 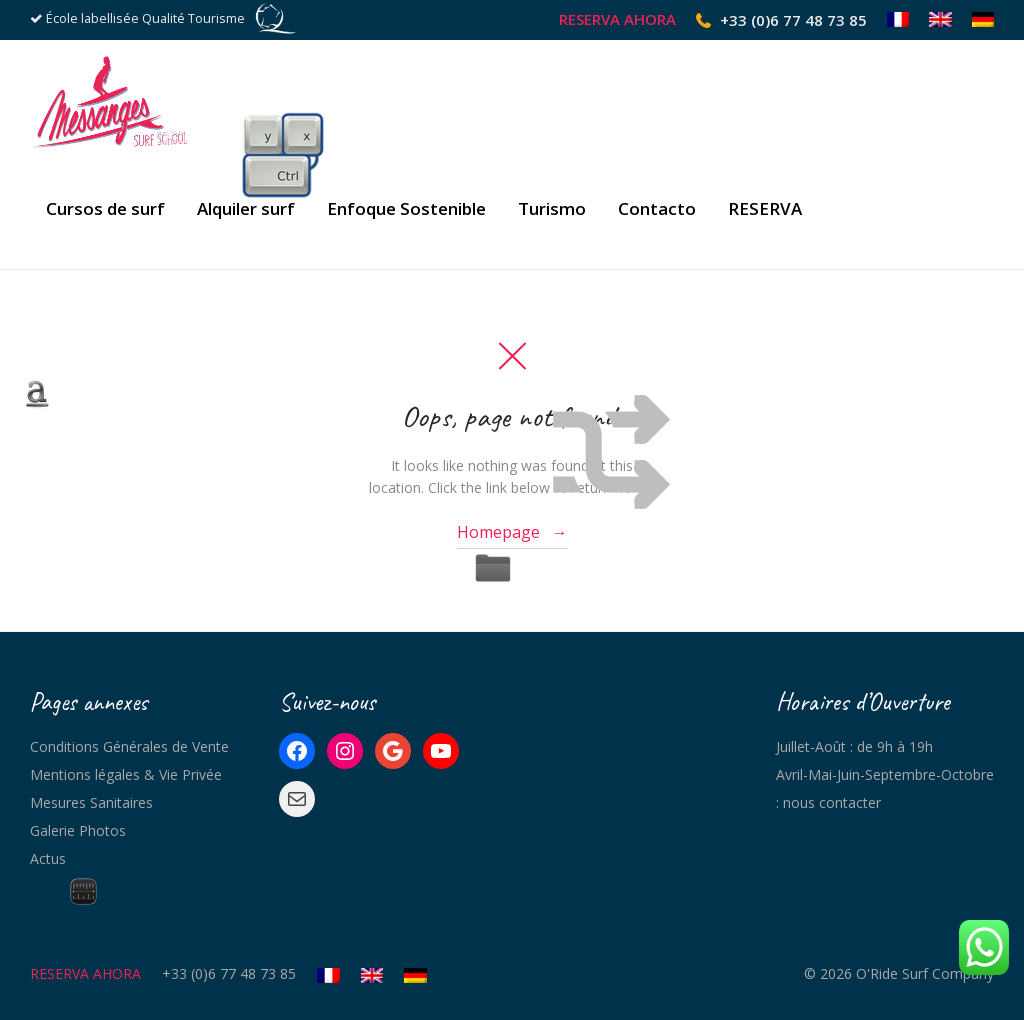 I want to click on shuffle playlist or queue, so click(x=610, y=452).